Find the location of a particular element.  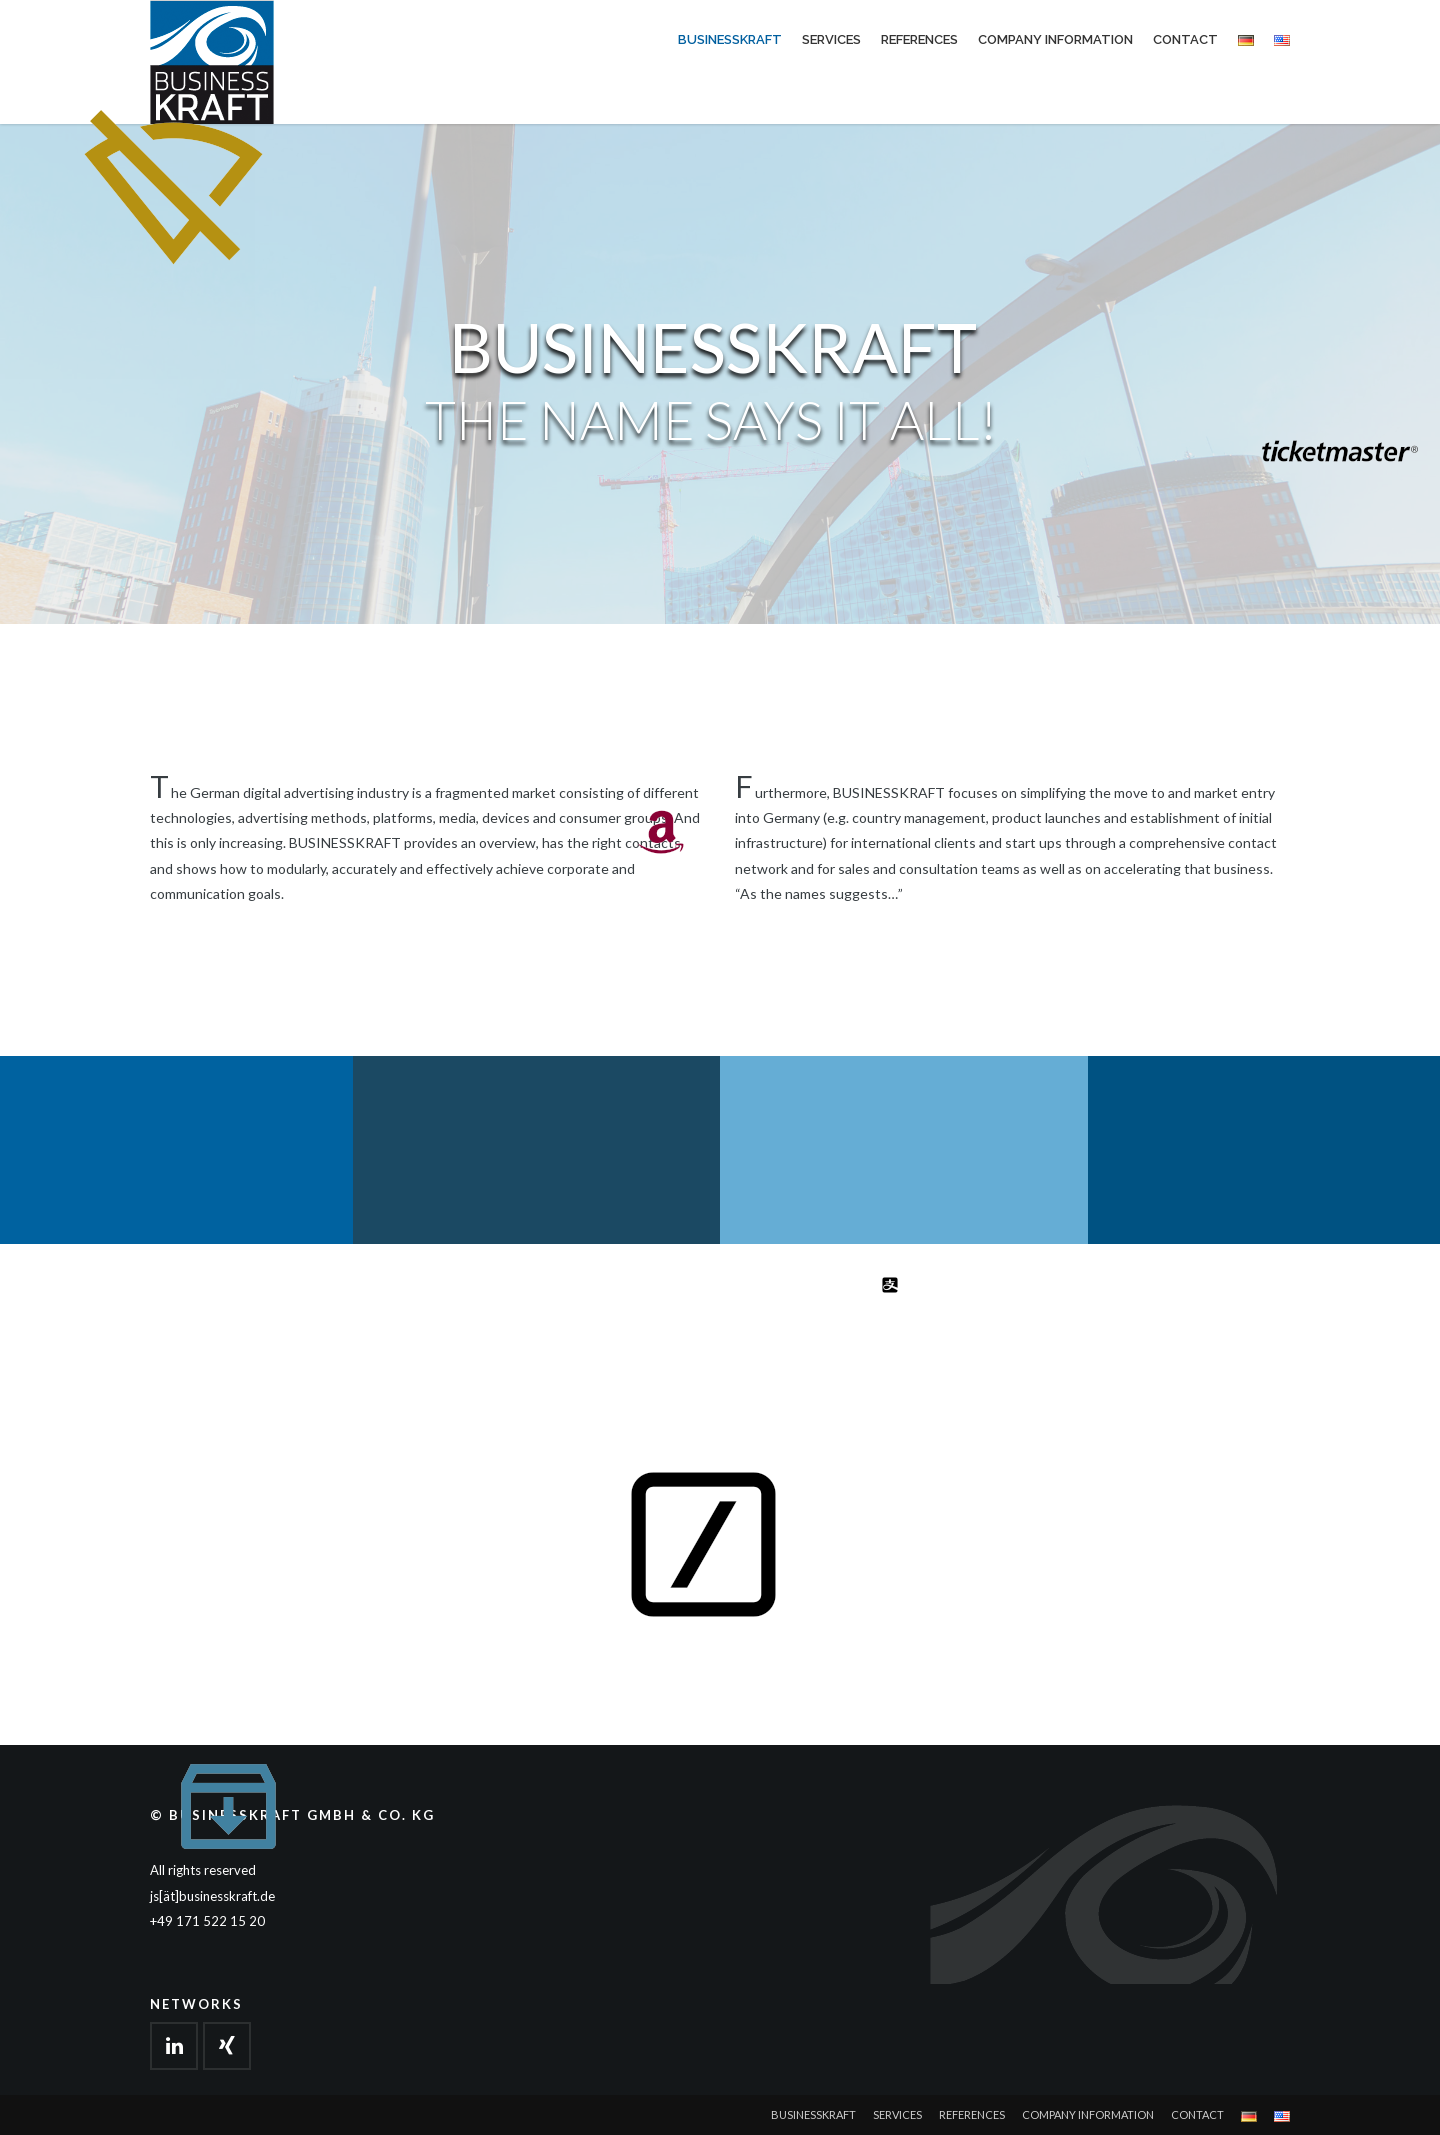

indicates wifi is disabled or disconnected is located at coordinates (173, 193).